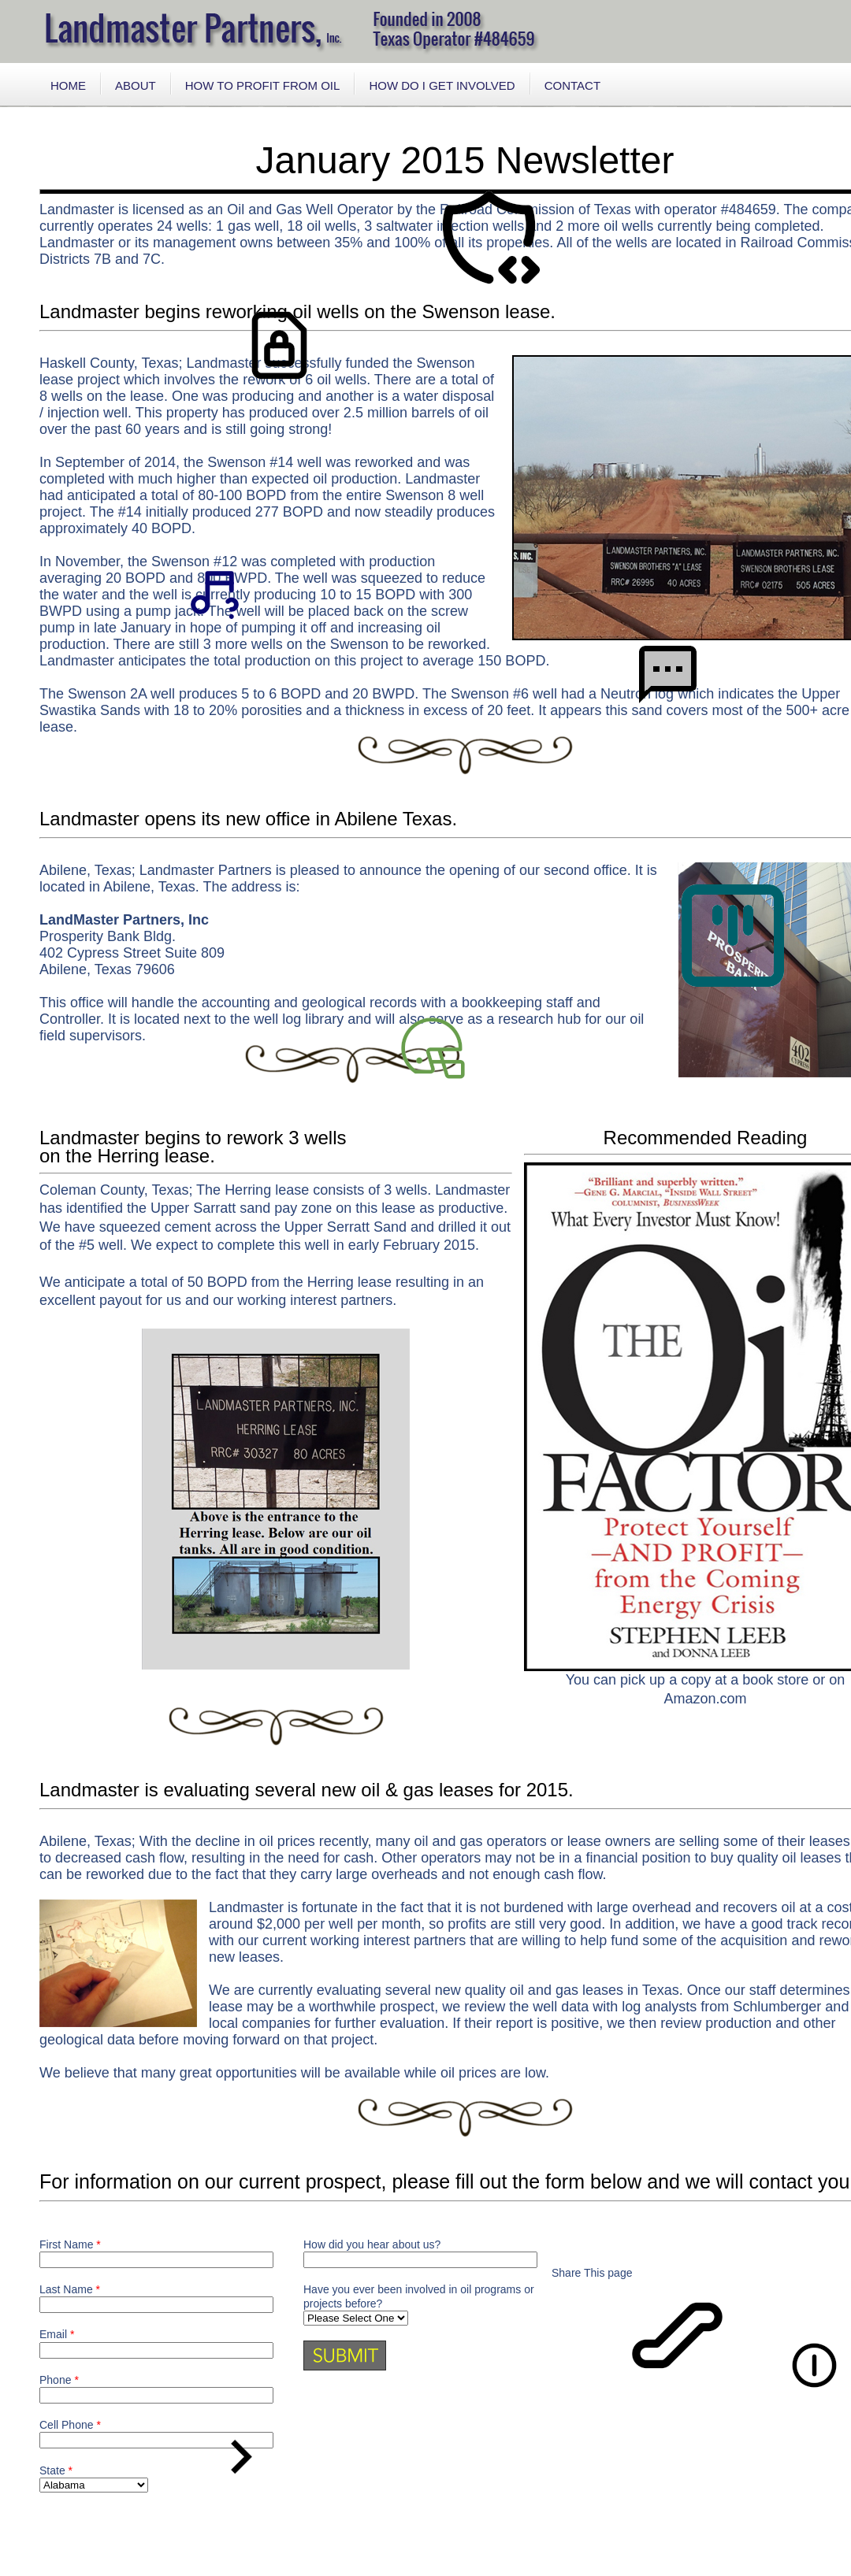  Describe the element at coordinates (279, 345) in the screenshot. I see `indicates a protected or encrypted file` at that location.